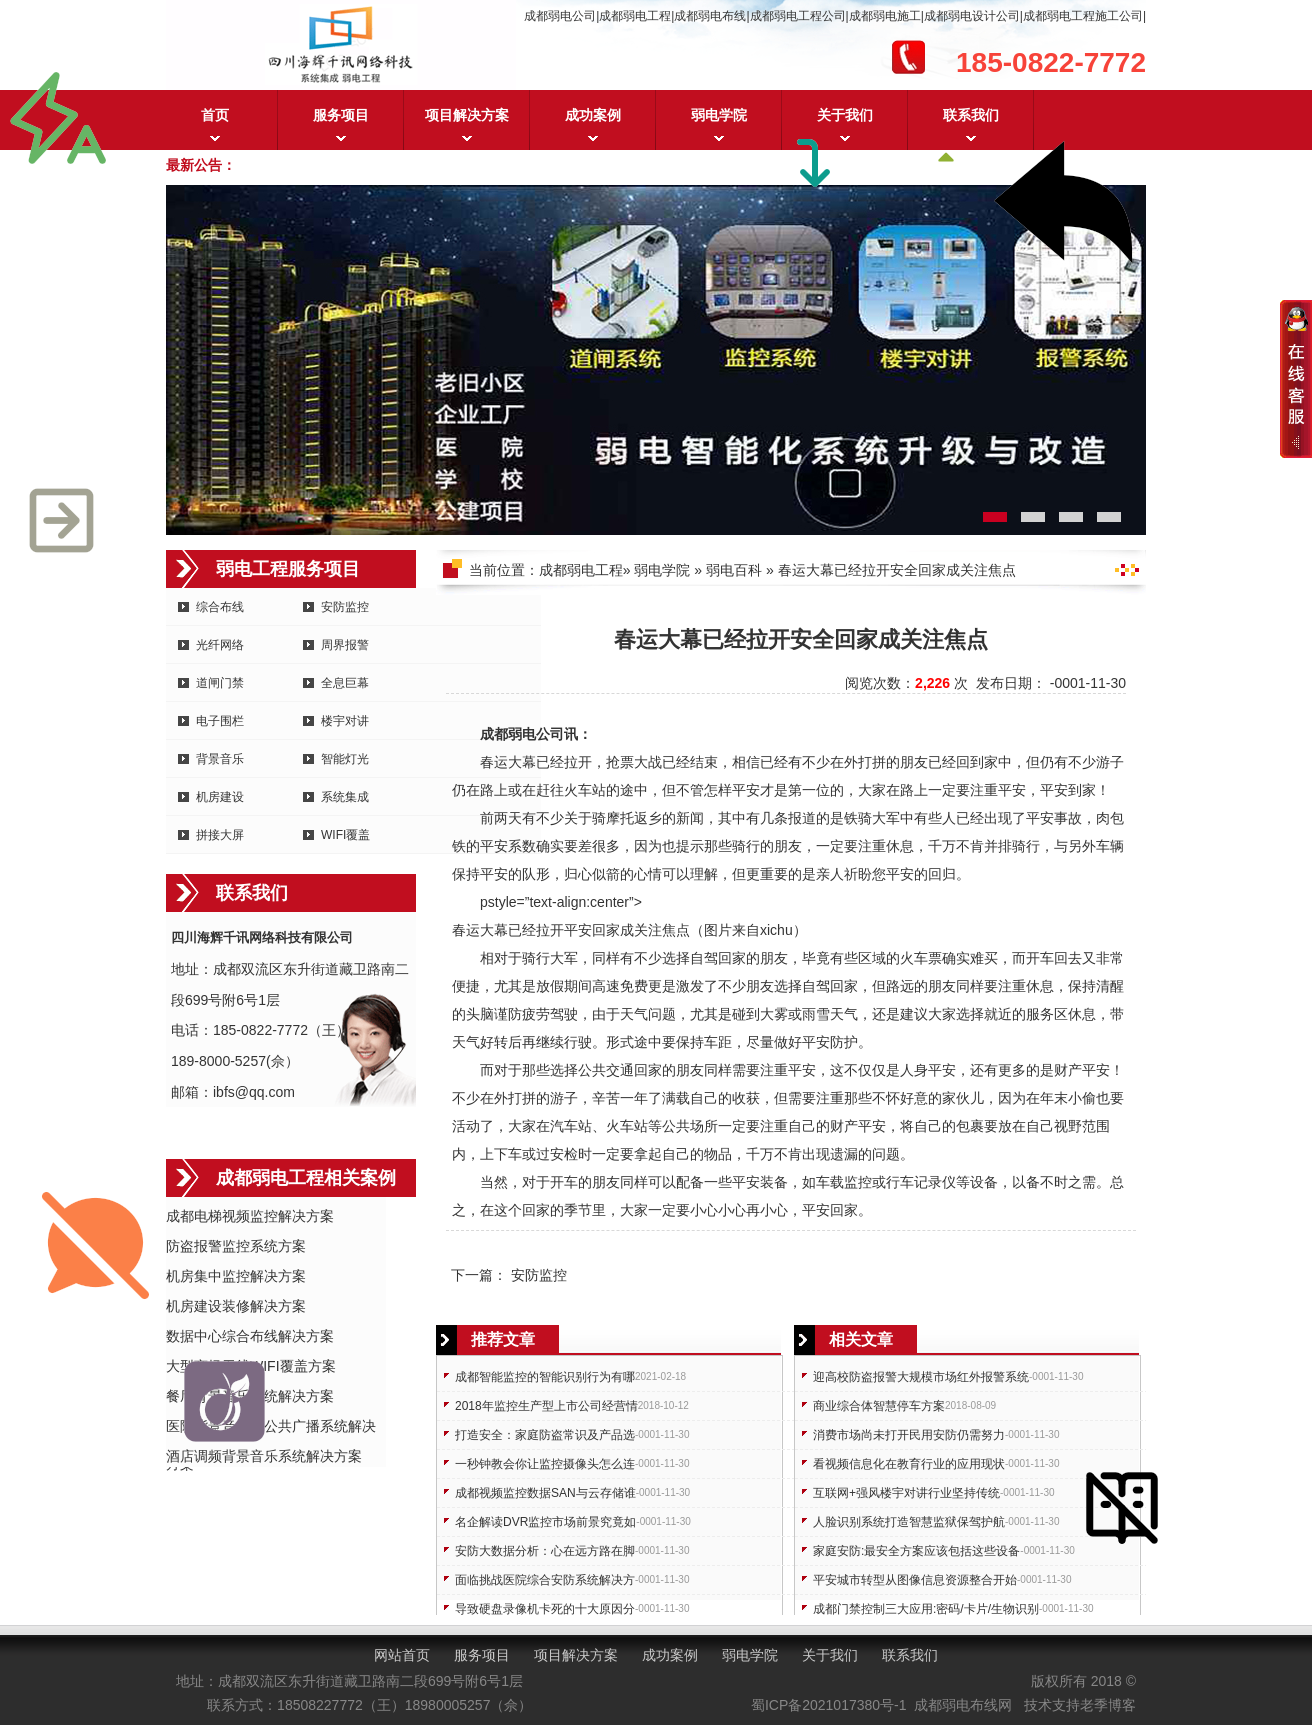 The width and height of the screenshot is (1312, 1725). I want to click on open viadeo professional networking app, so click(224, 1401).